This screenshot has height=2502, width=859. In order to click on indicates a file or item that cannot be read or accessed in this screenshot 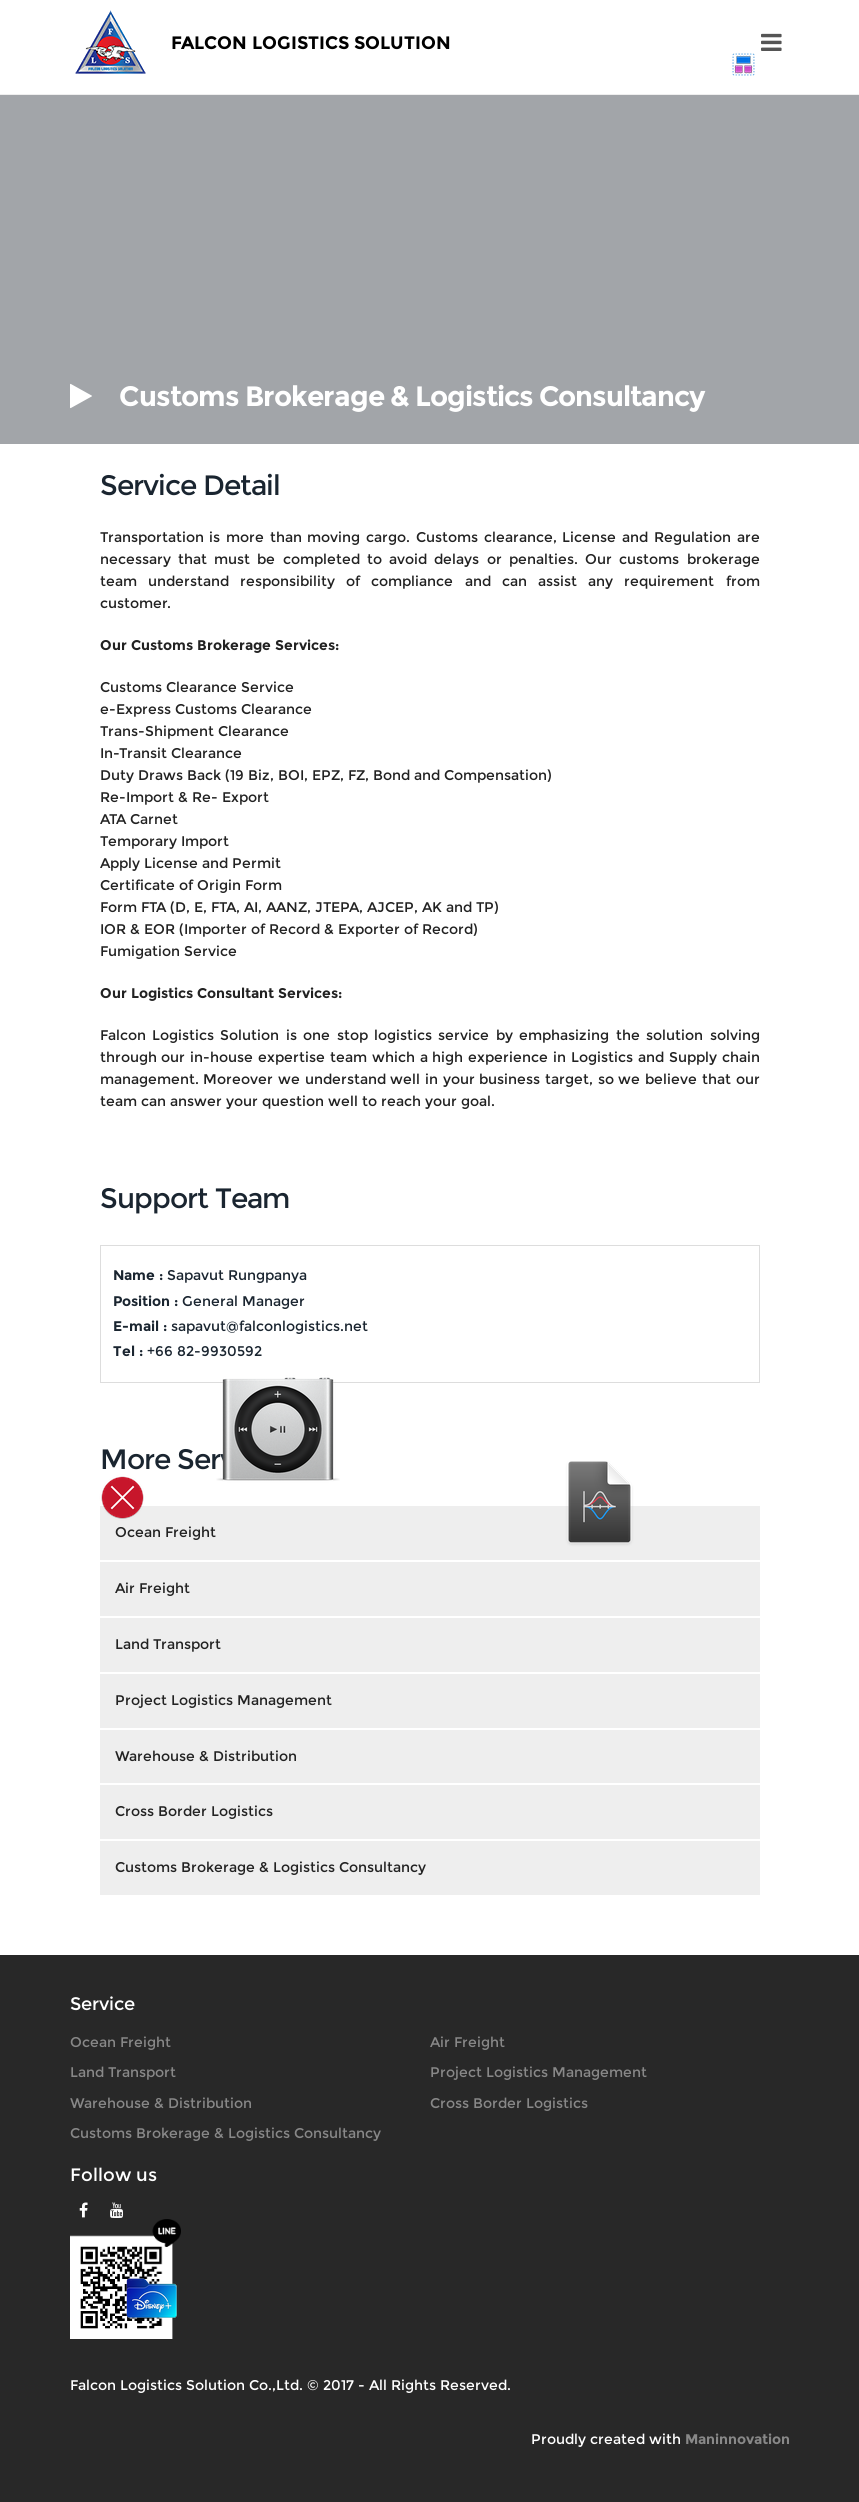, I will do `click(122, 1497)`.